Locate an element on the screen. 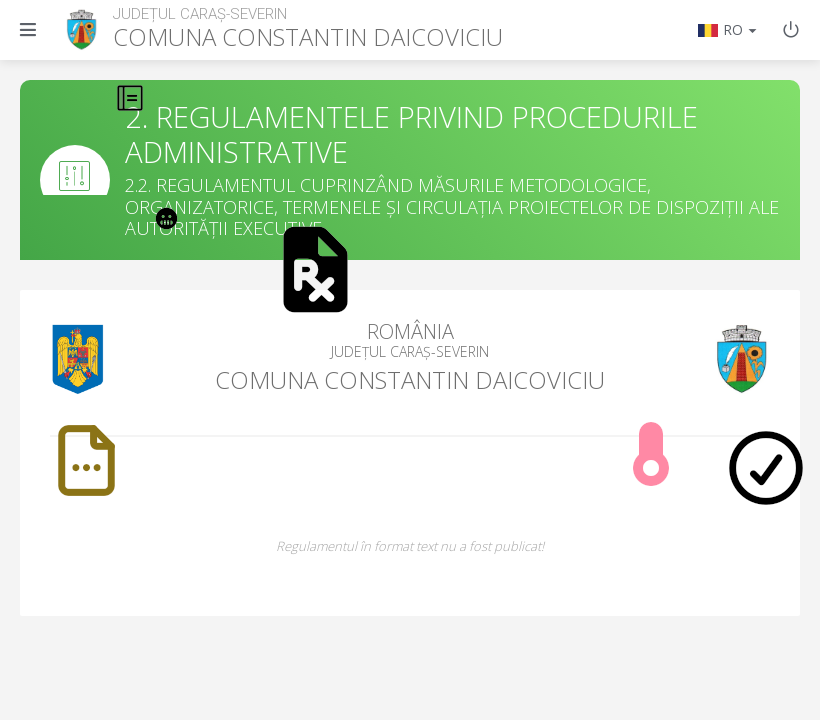  open your notebook or notes is located at coordinates (130, 98).